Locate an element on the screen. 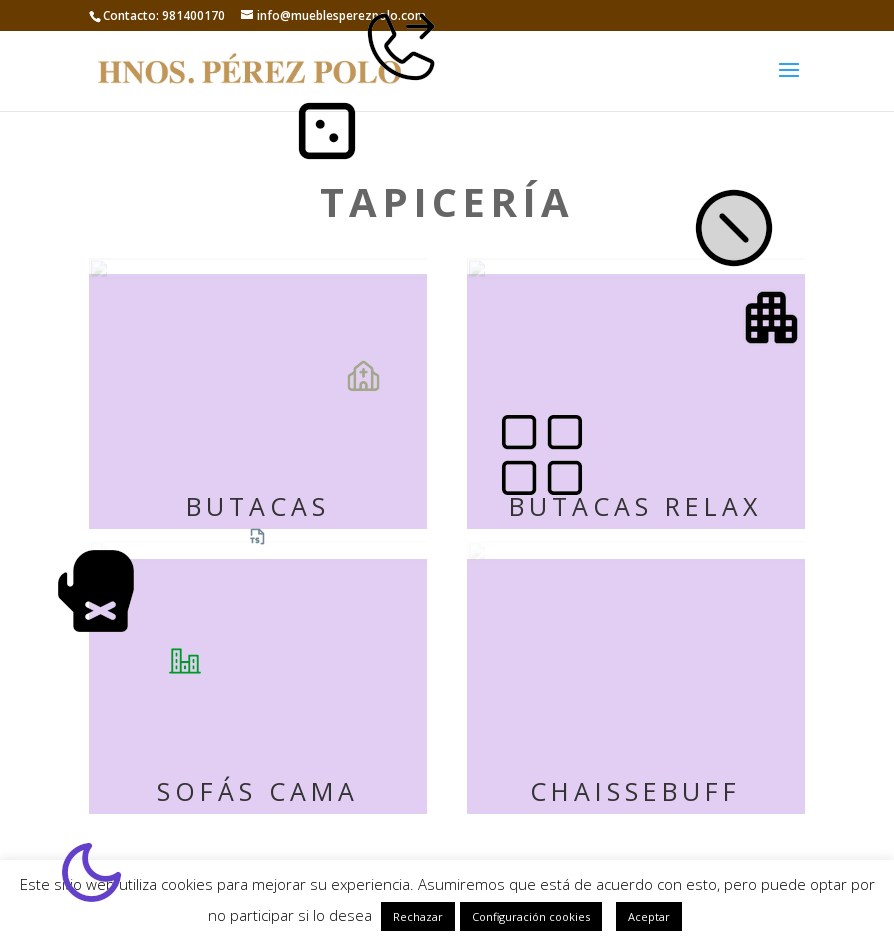  view nearby churches or places of worship is located at coordinates (363, 376).